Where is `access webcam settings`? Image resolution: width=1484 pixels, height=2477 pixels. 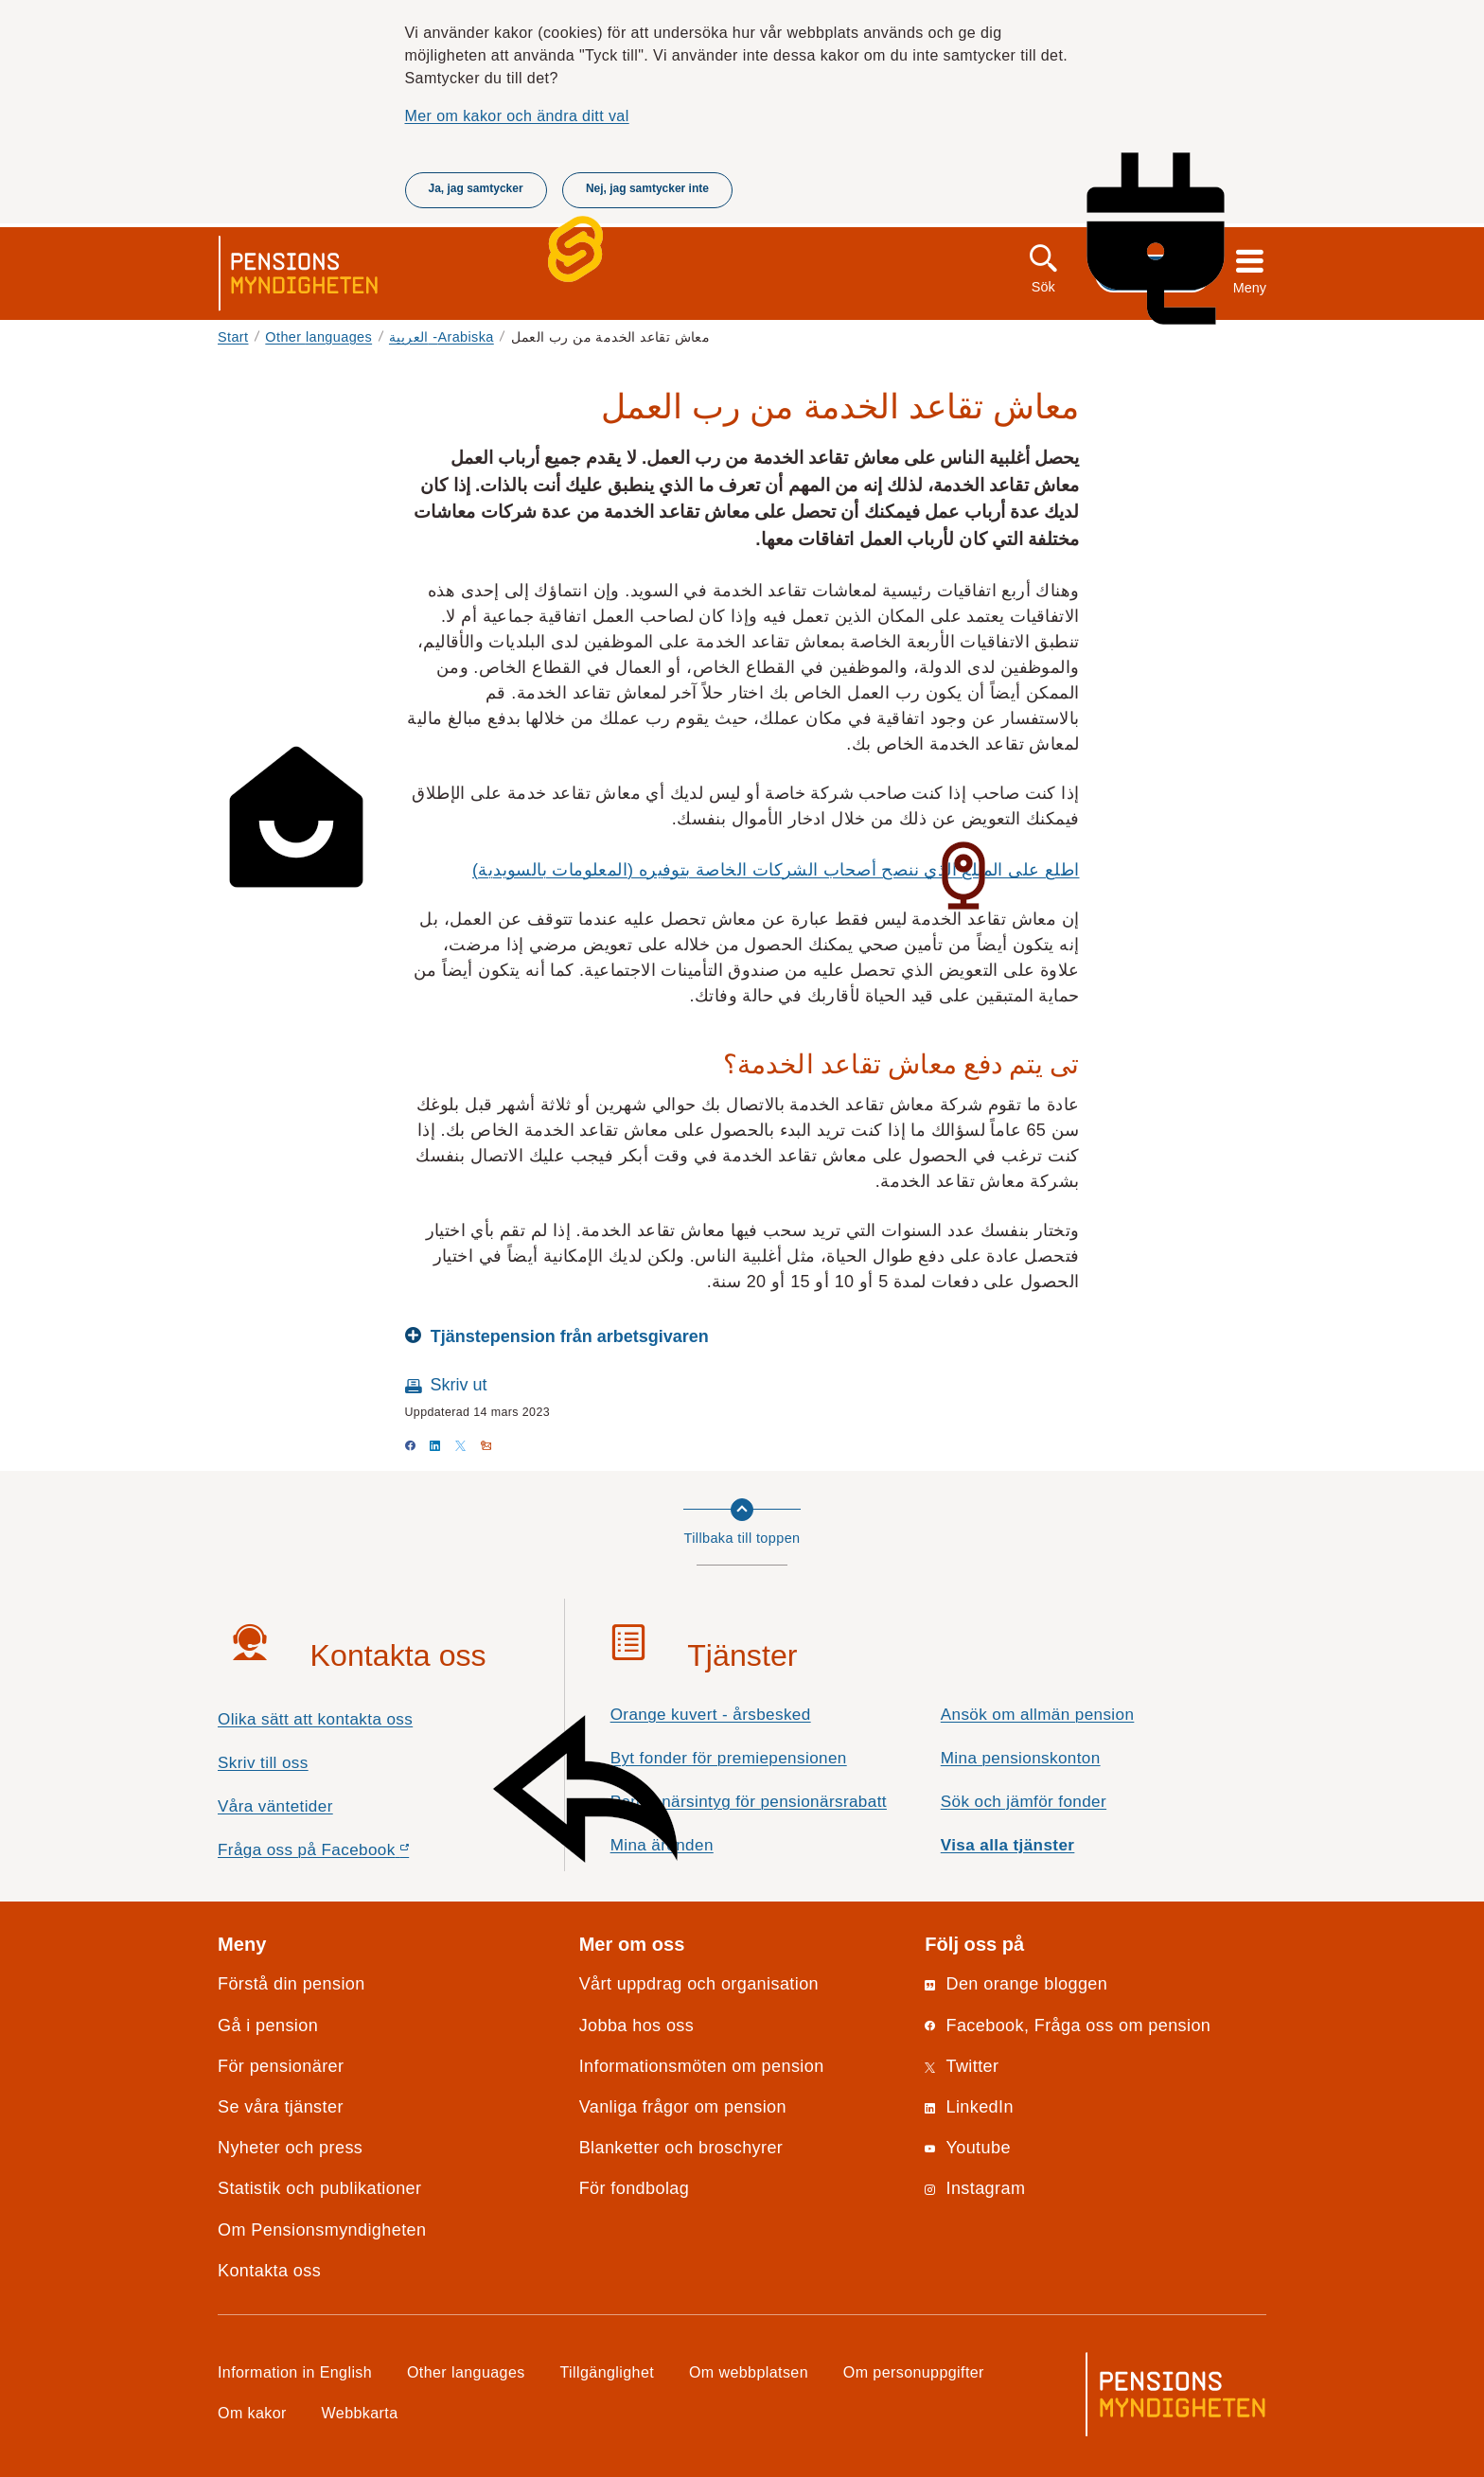 access webcam settings is located at coordinates (963, 876).